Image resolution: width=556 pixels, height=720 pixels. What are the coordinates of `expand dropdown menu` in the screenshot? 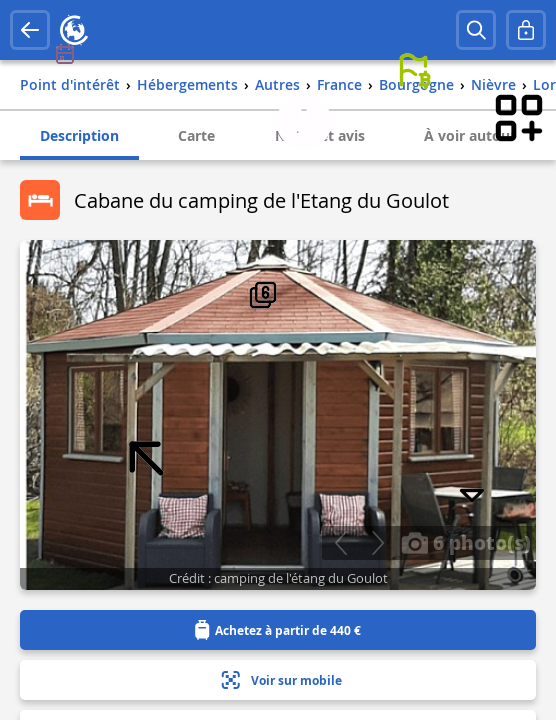 It's located at (472, 494).